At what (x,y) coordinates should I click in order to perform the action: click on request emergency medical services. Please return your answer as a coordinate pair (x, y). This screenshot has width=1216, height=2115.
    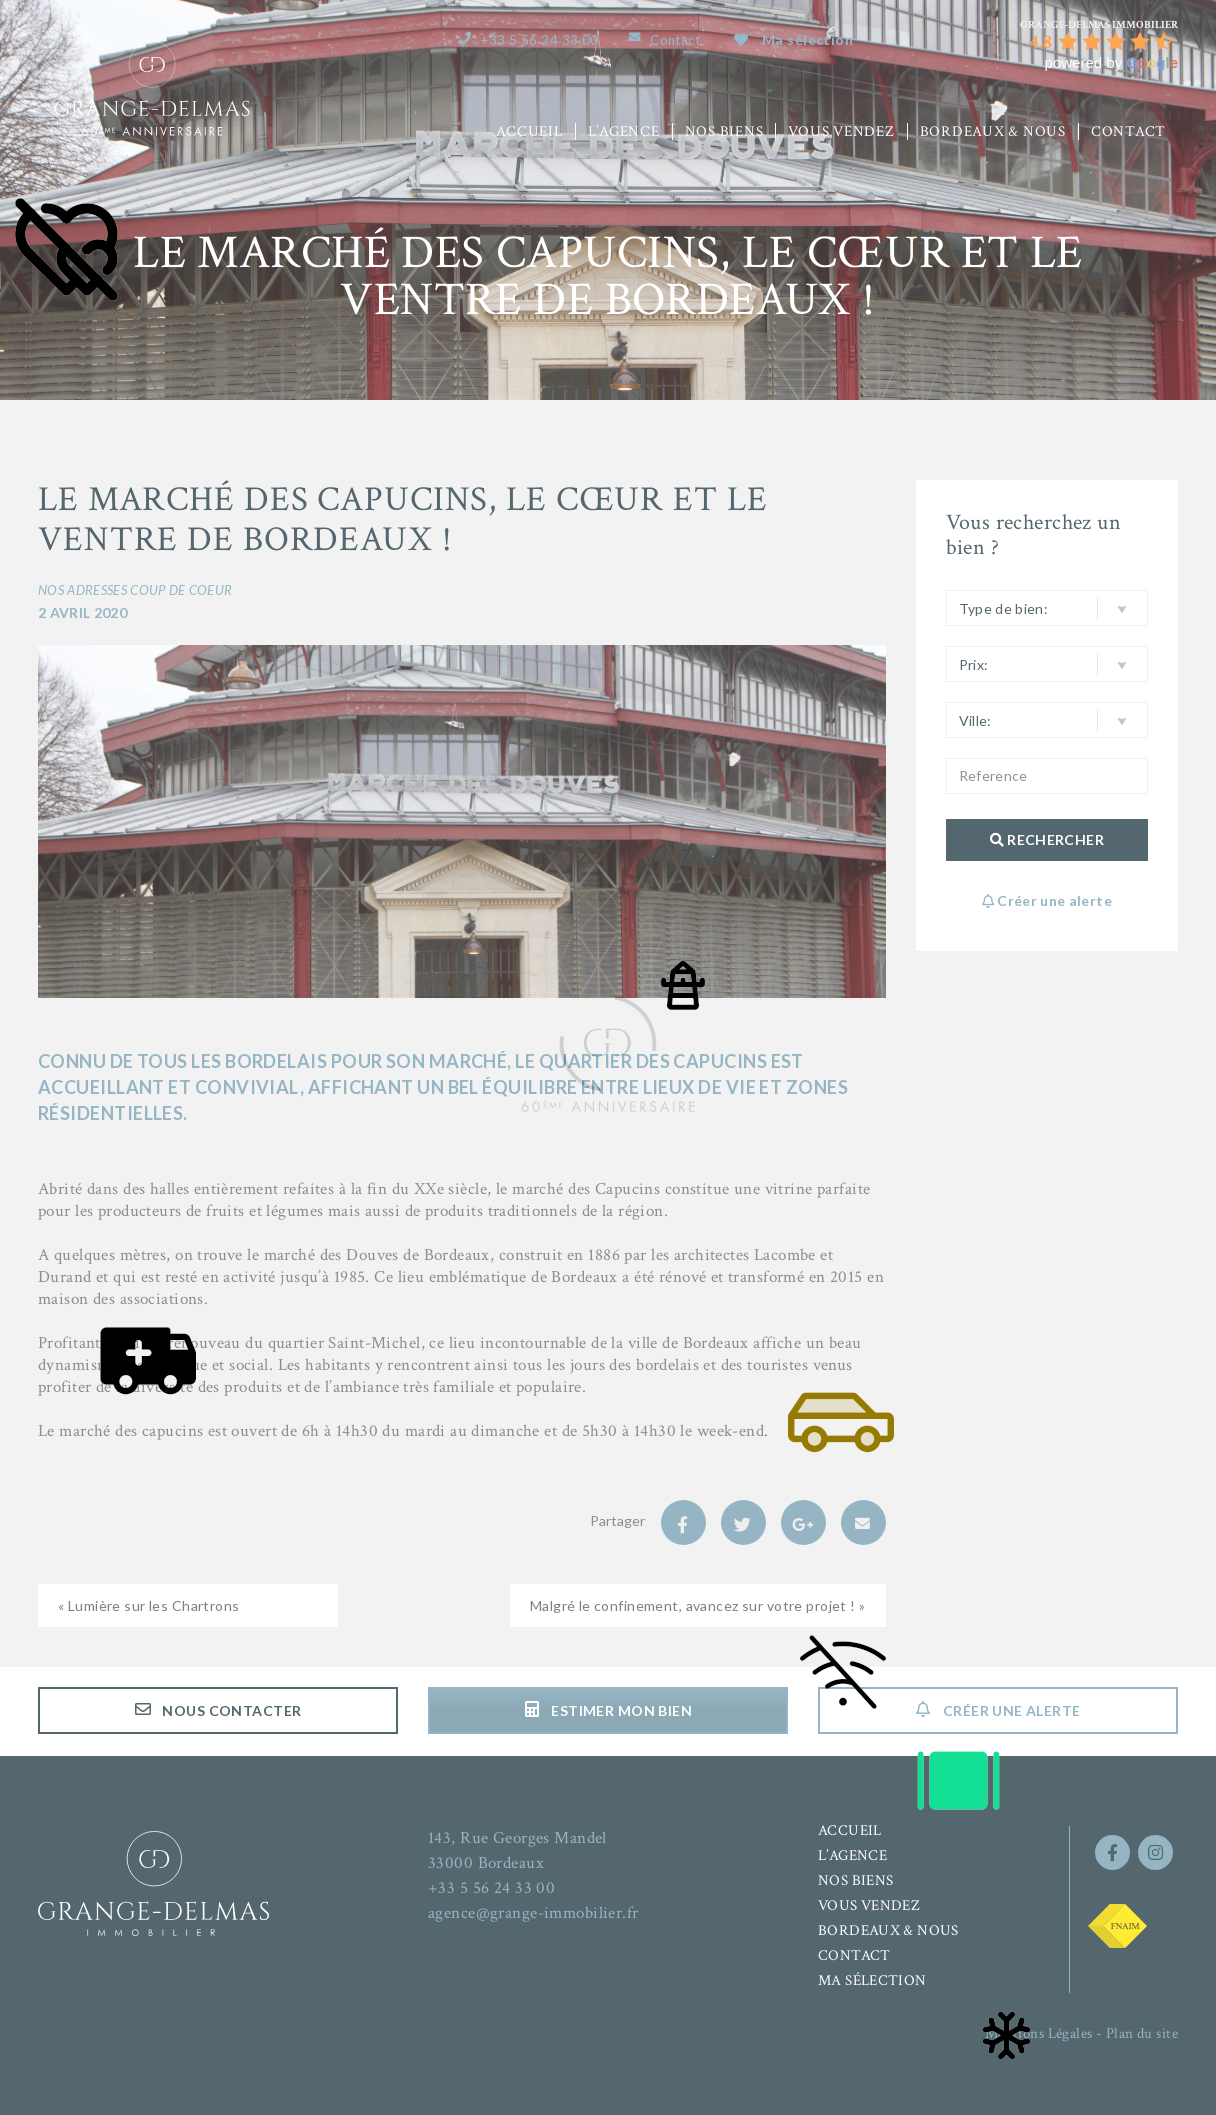
    Looking at the image, I should click on (145, 1356).